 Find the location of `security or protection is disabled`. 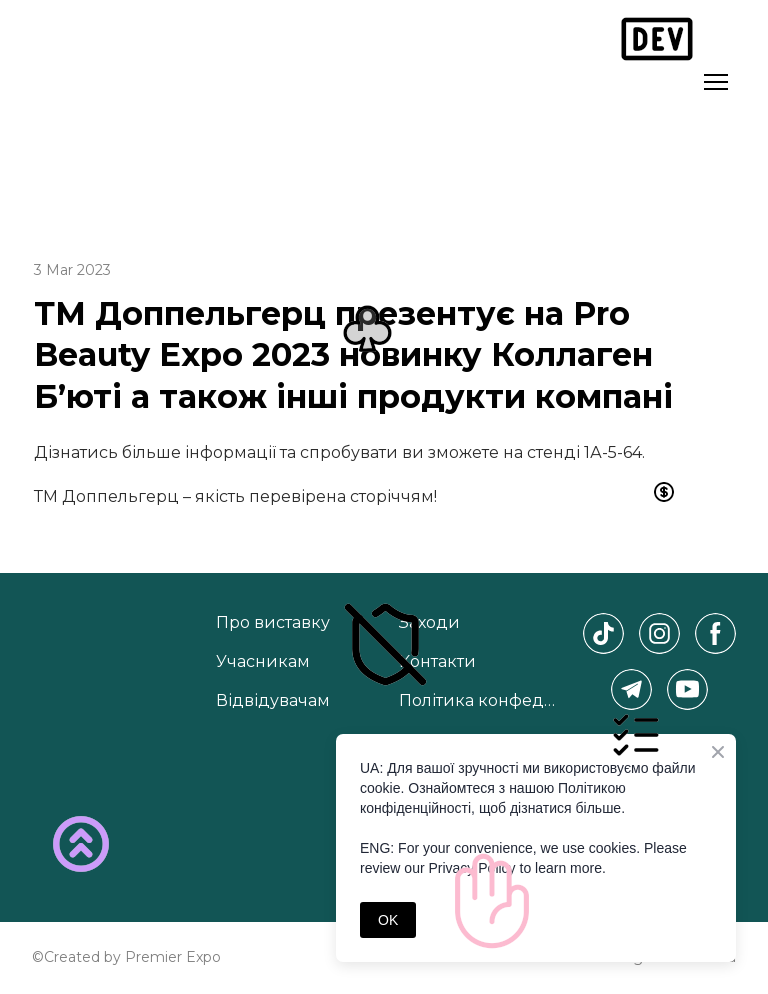

security or protection is disabled is located at coordinates (385, 644).